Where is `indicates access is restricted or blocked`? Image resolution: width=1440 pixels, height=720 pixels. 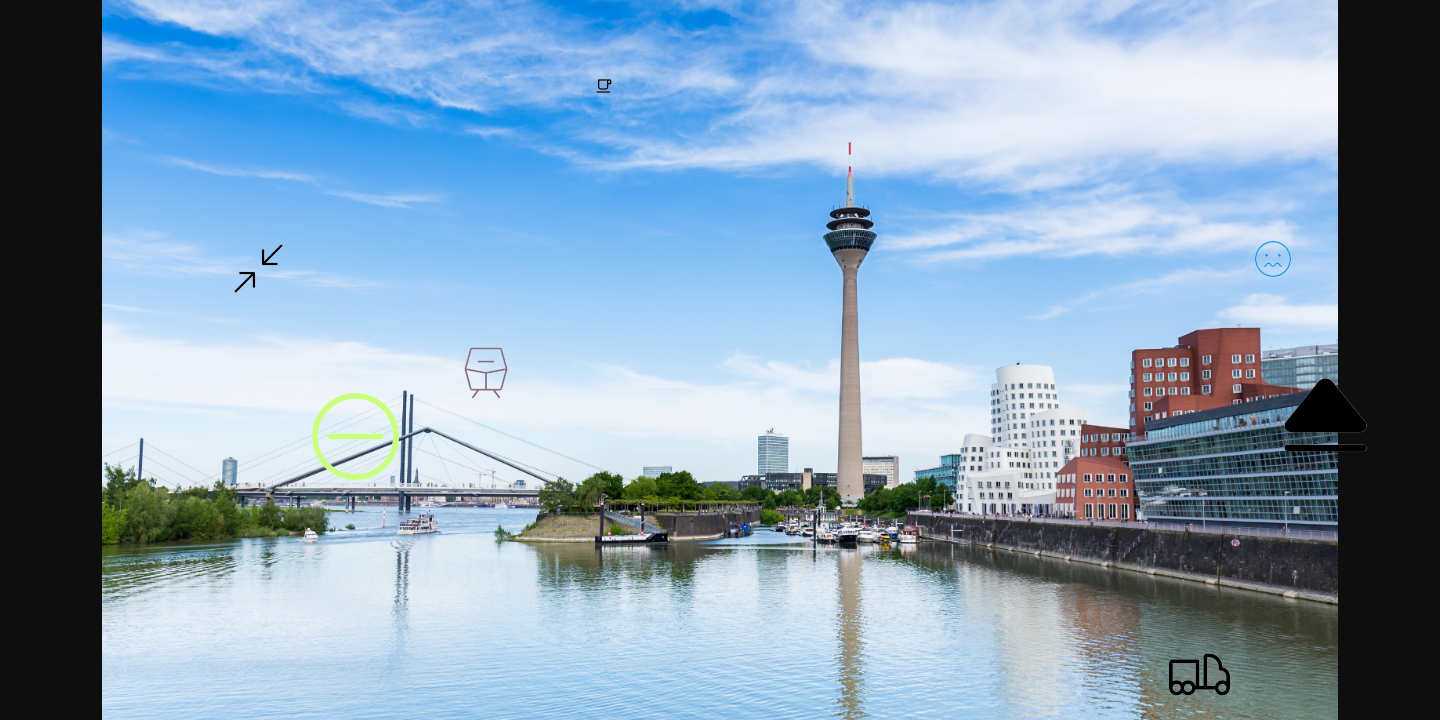 indicates access is restricted or blocked is located at coordinates (355, 436).